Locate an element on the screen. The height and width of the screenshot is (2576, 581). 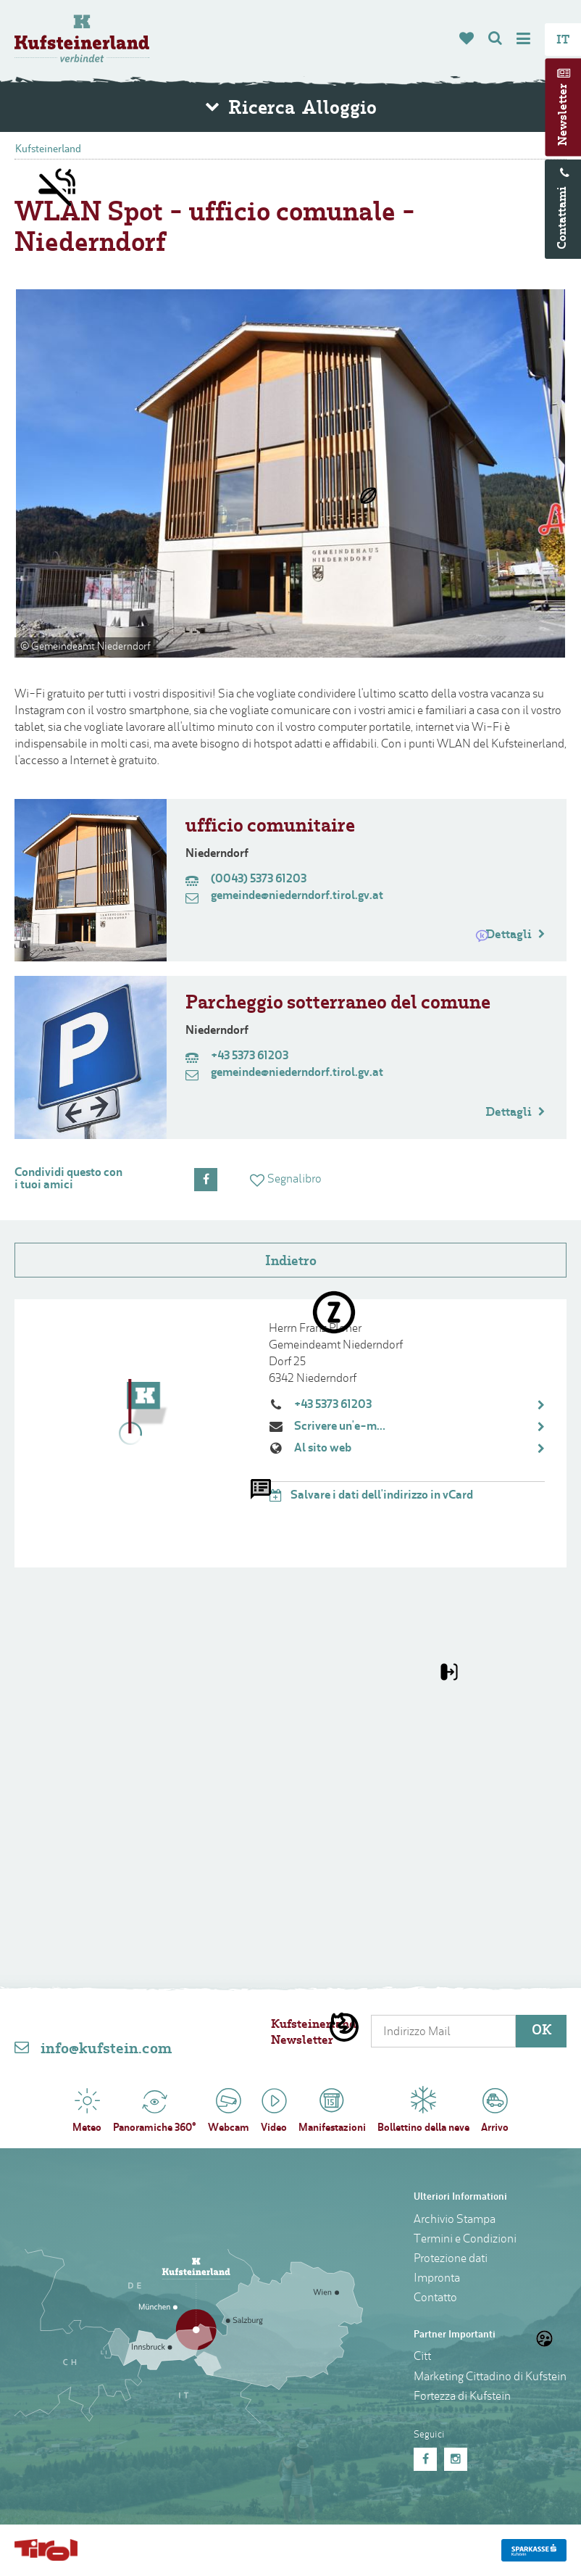
access rugby sports content or scores is located at coordinates (368, 495).